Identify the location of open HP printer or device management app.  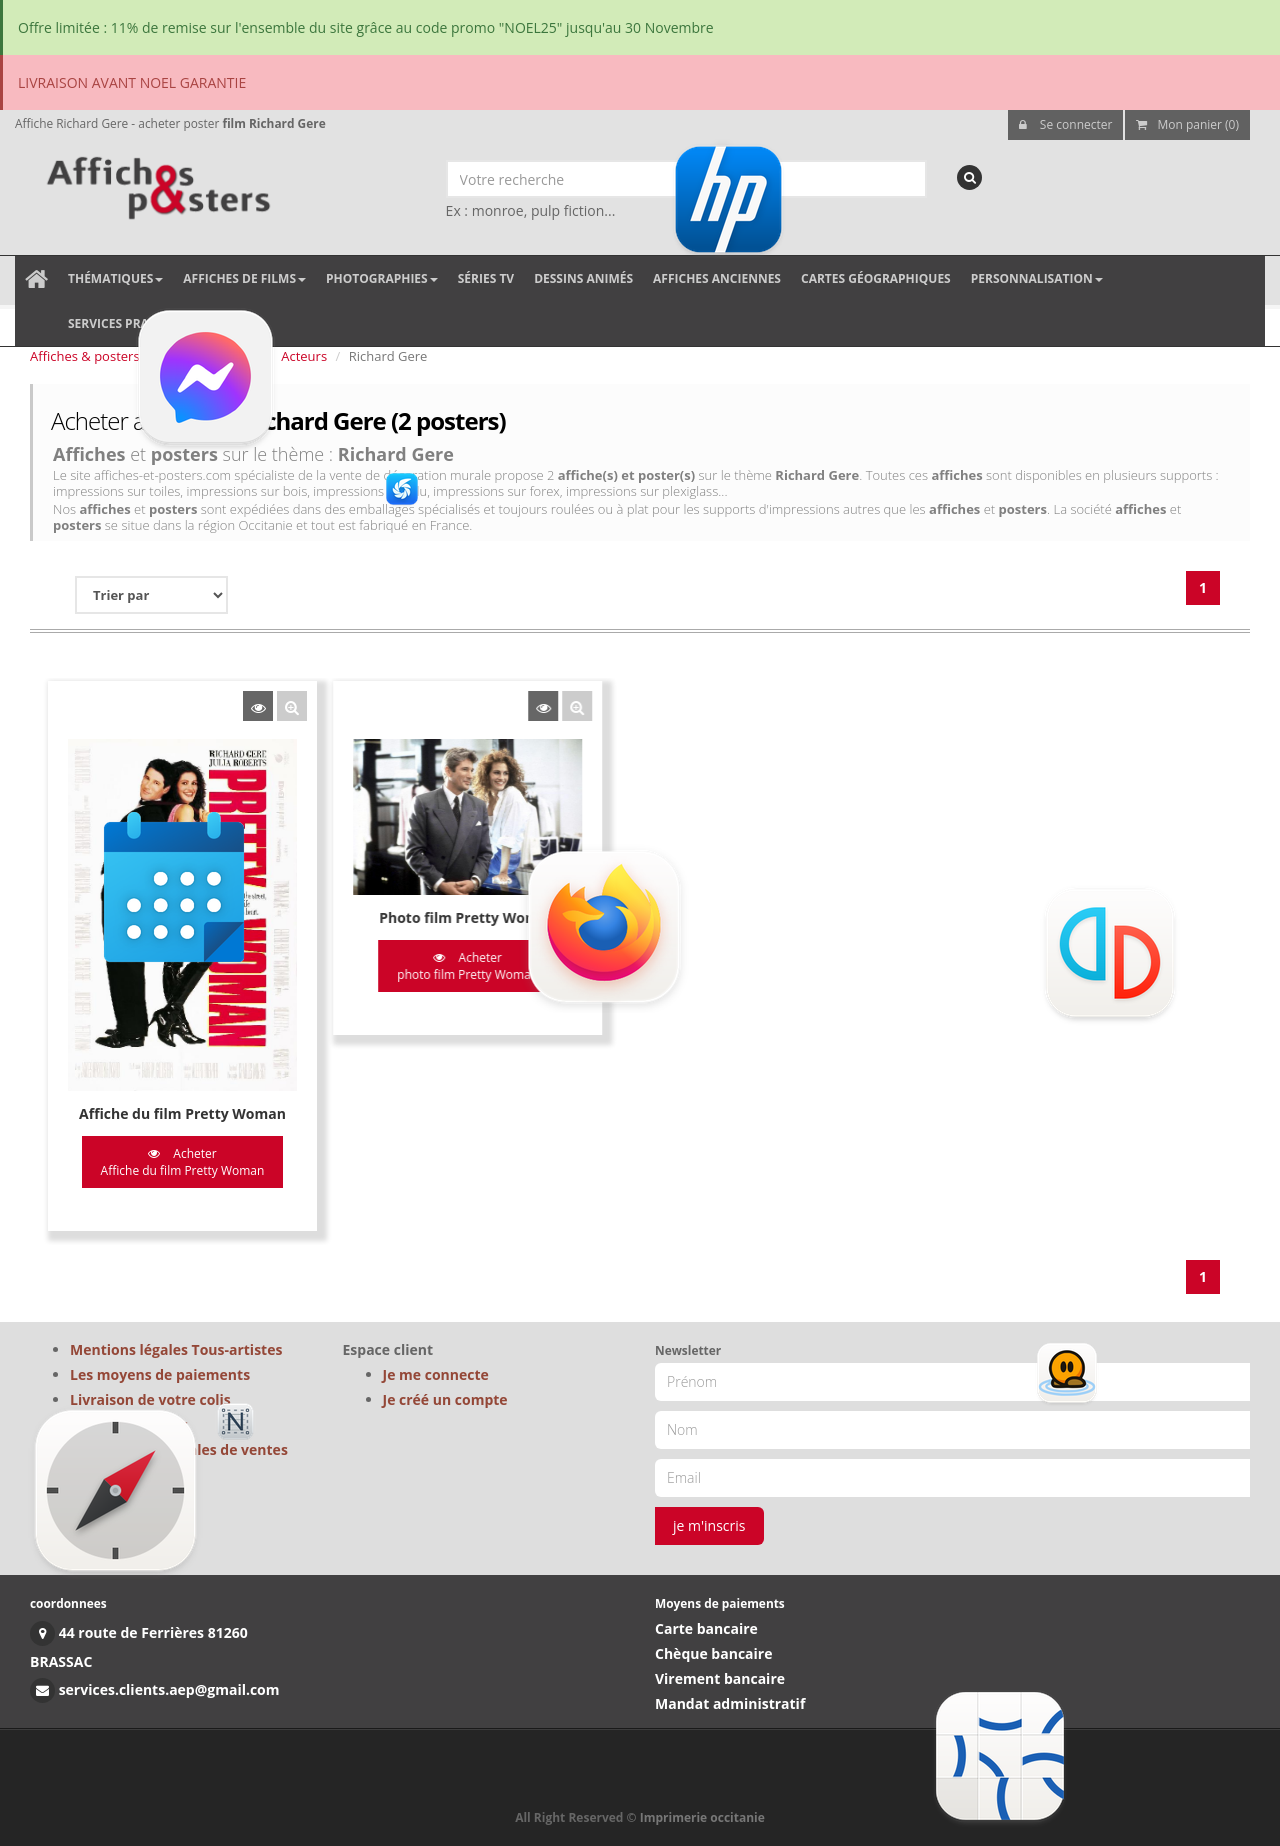
(728, 199).